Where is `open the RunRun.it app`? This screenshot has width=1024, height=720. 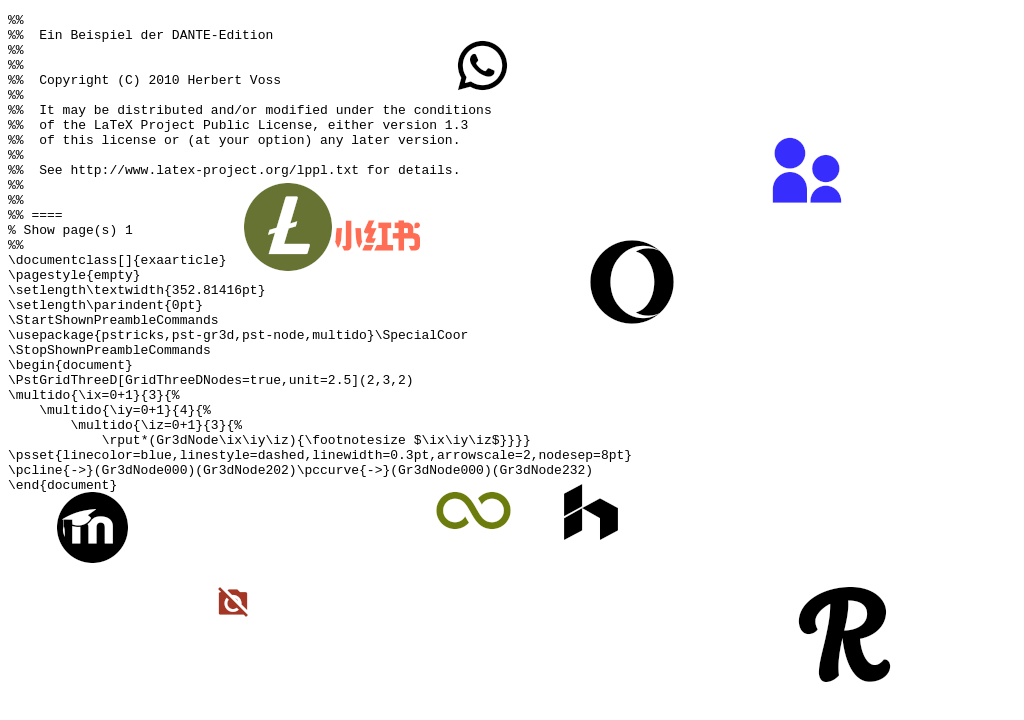 open the RunRun.it app is located at coordinates (844, 634).